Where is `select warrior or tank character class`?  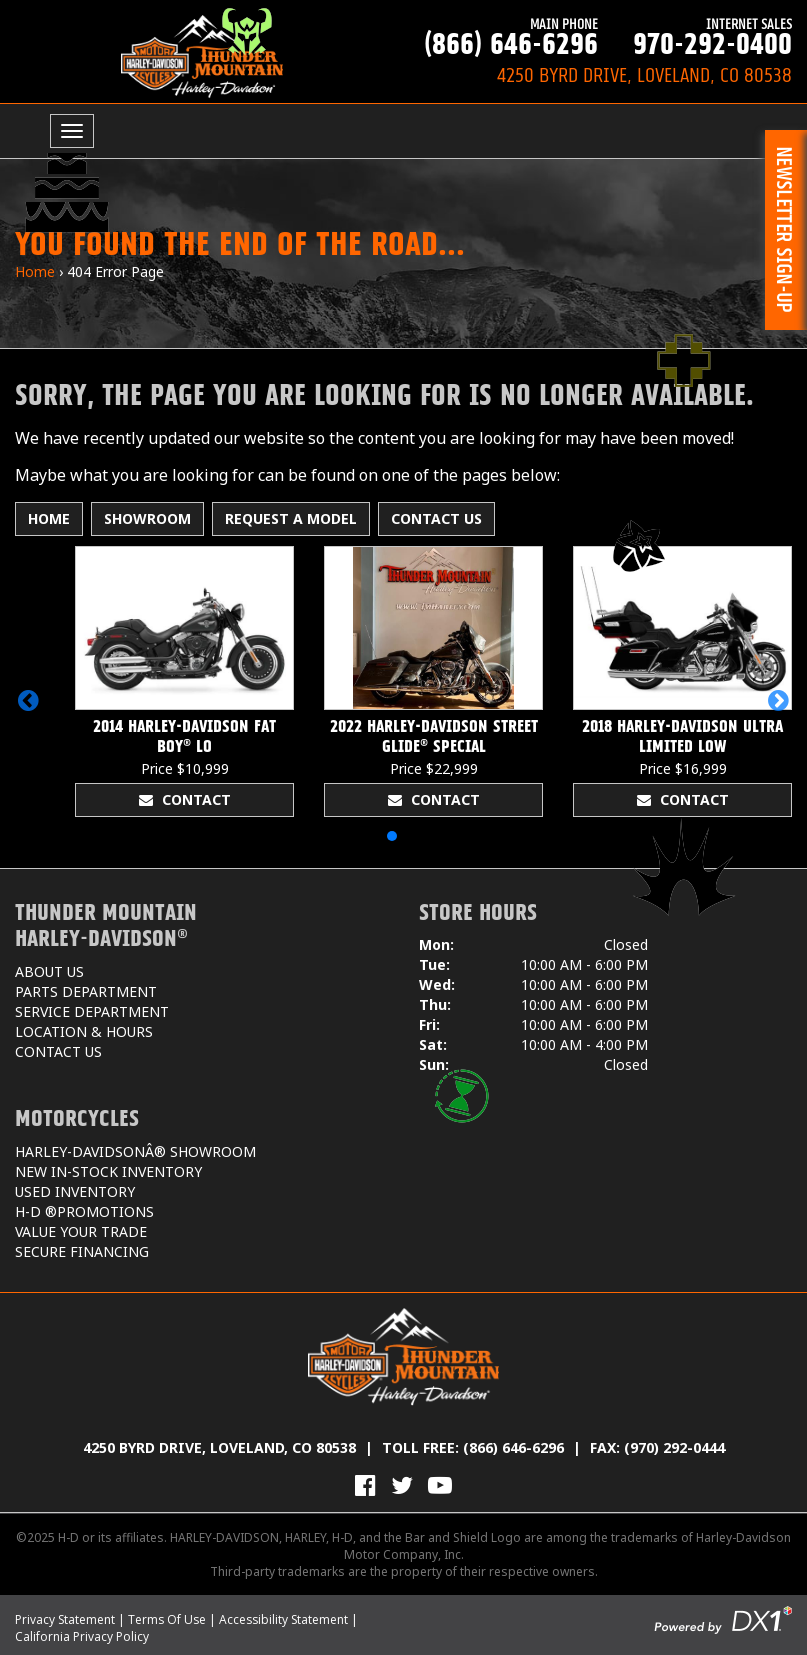
select warrior or tank character class is located at coordinates (247, 31).